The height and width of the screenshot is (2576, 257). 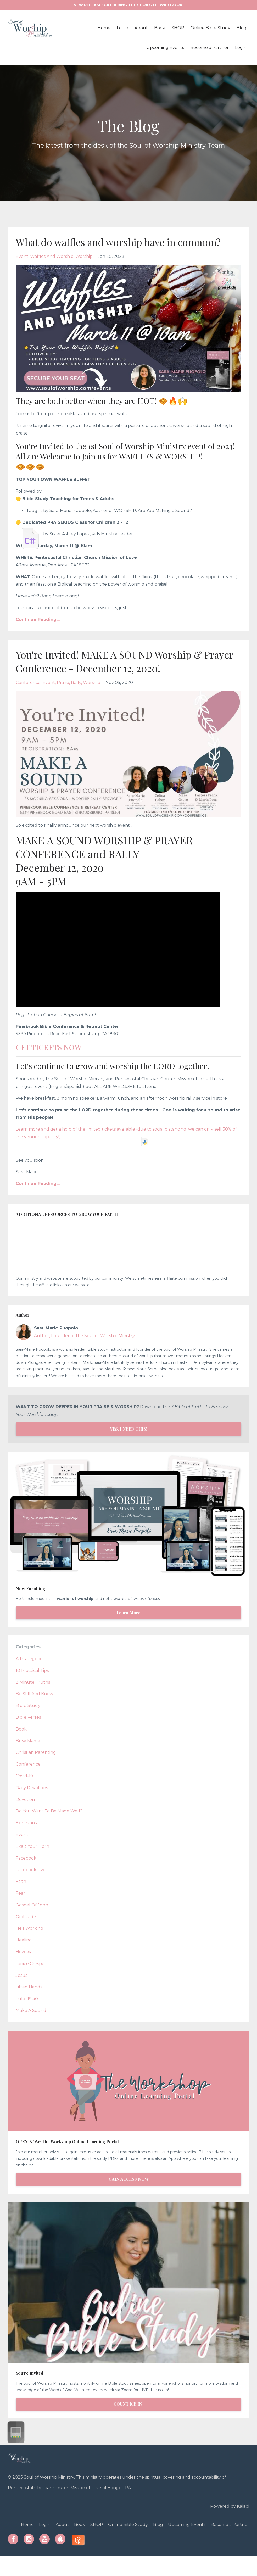 I want to click on a C# source code file, so click(x=30, y=538).